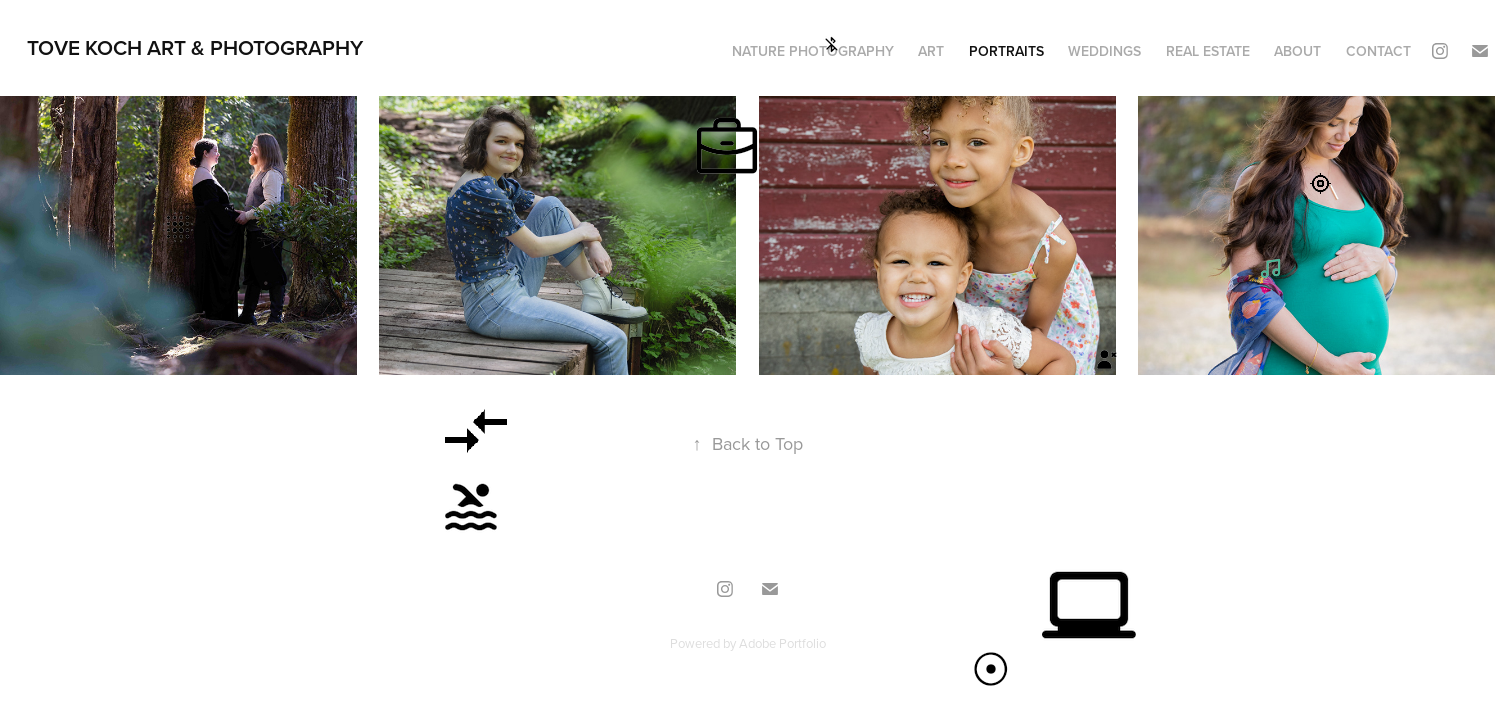 This screenshot has height=720, width=1495. What do you see at coordinates (1320, 183) in the screenshot?
I see `indicates GPS location is locked and active` at bounding box center [1320, 183].